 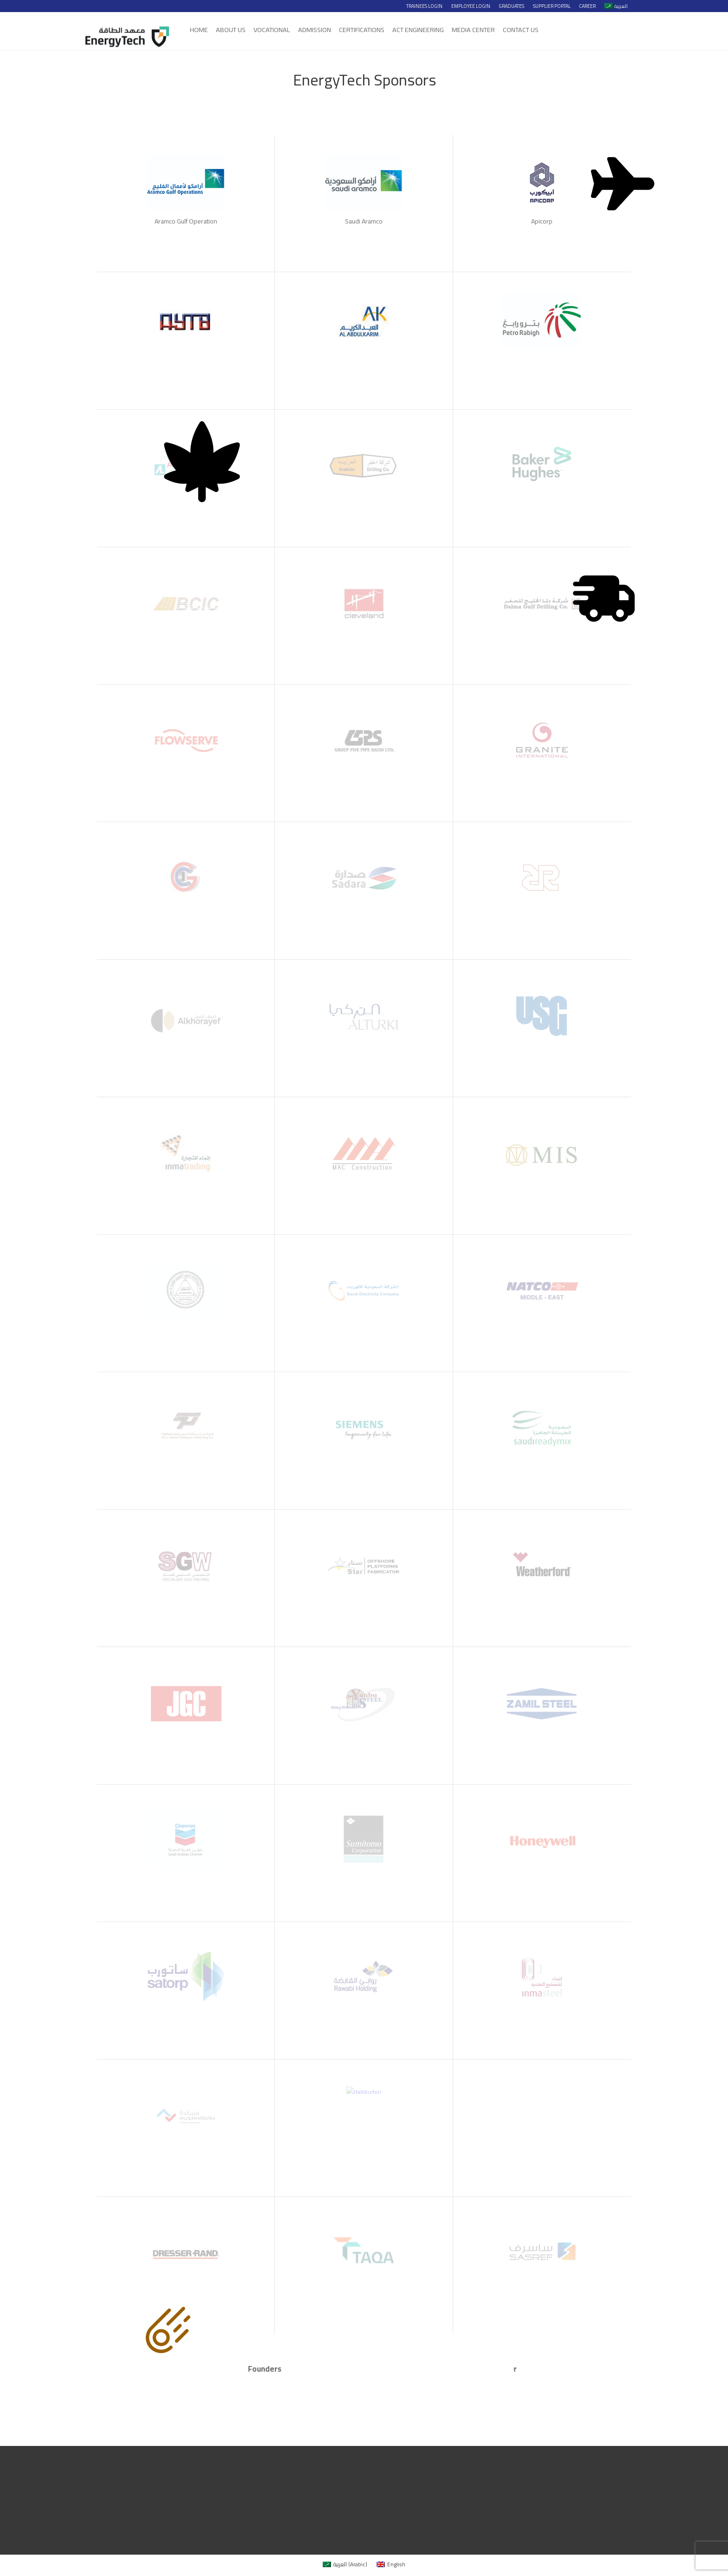 I want to click on indicates a trending or viral item, so click(x=168, y=2331).